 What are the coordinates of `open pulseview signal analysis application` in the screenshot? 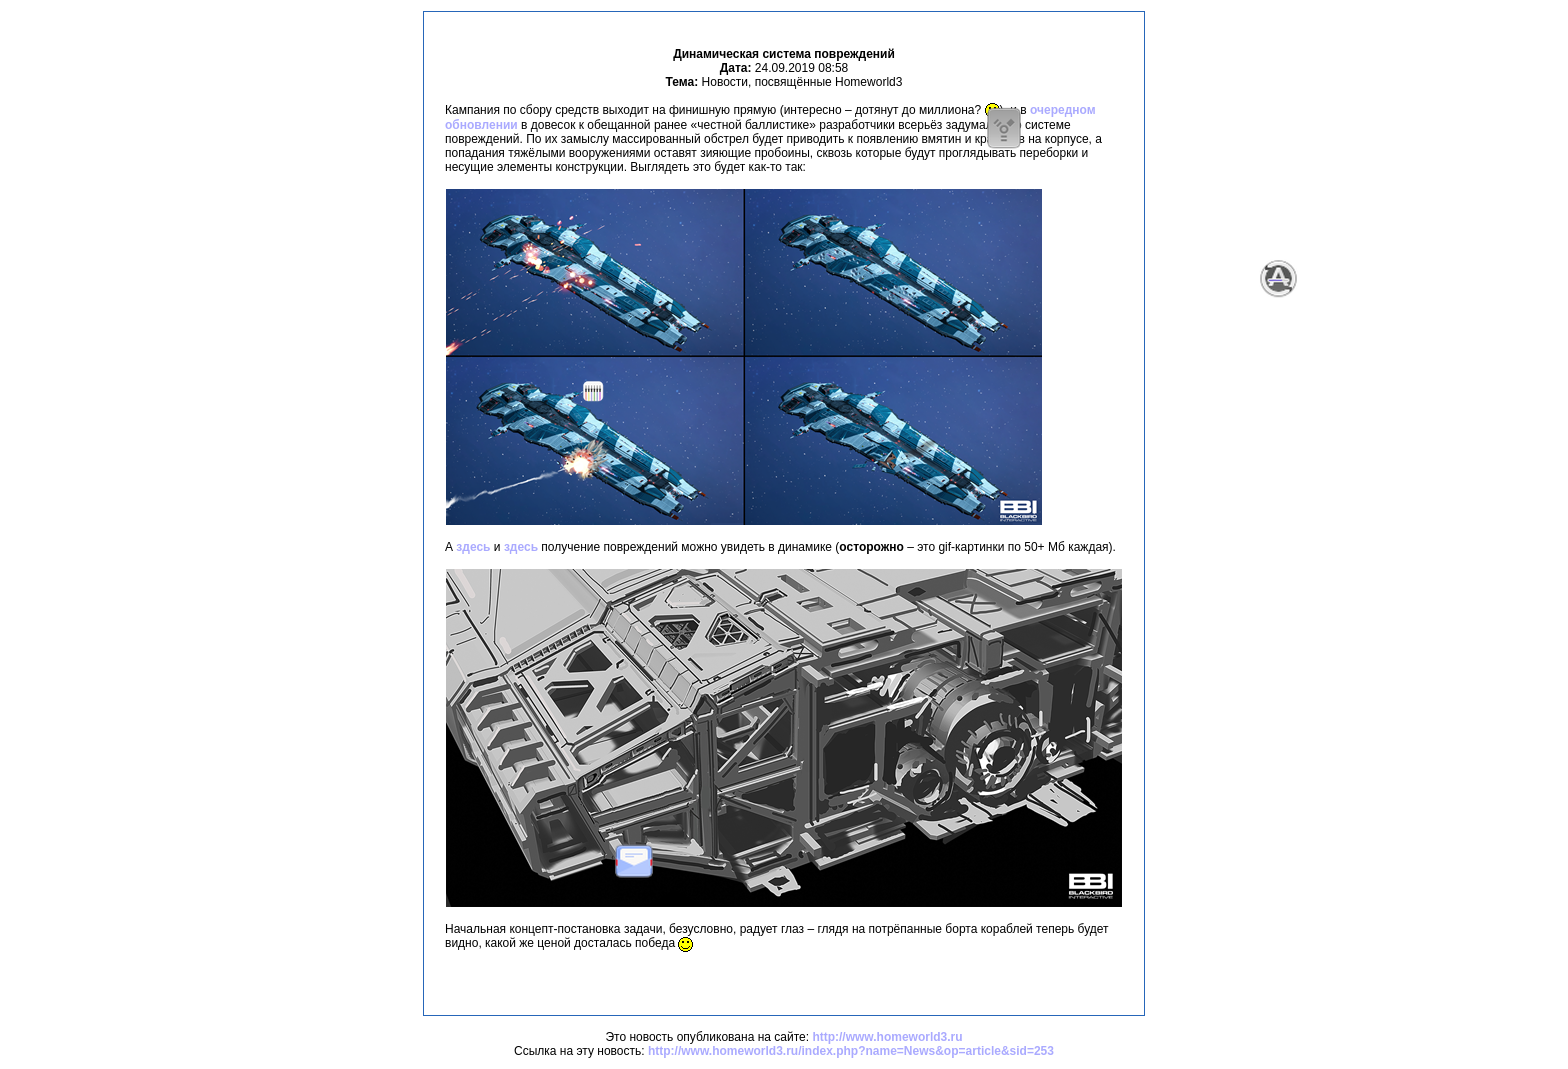 It's located at (593, 391).